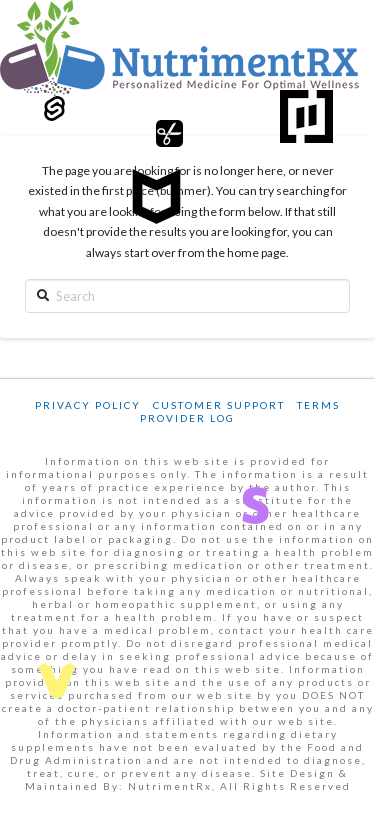 The height and width of the screenshot is (813, 375). I want to click on Vagrant development environment logo, so click(57, 681).